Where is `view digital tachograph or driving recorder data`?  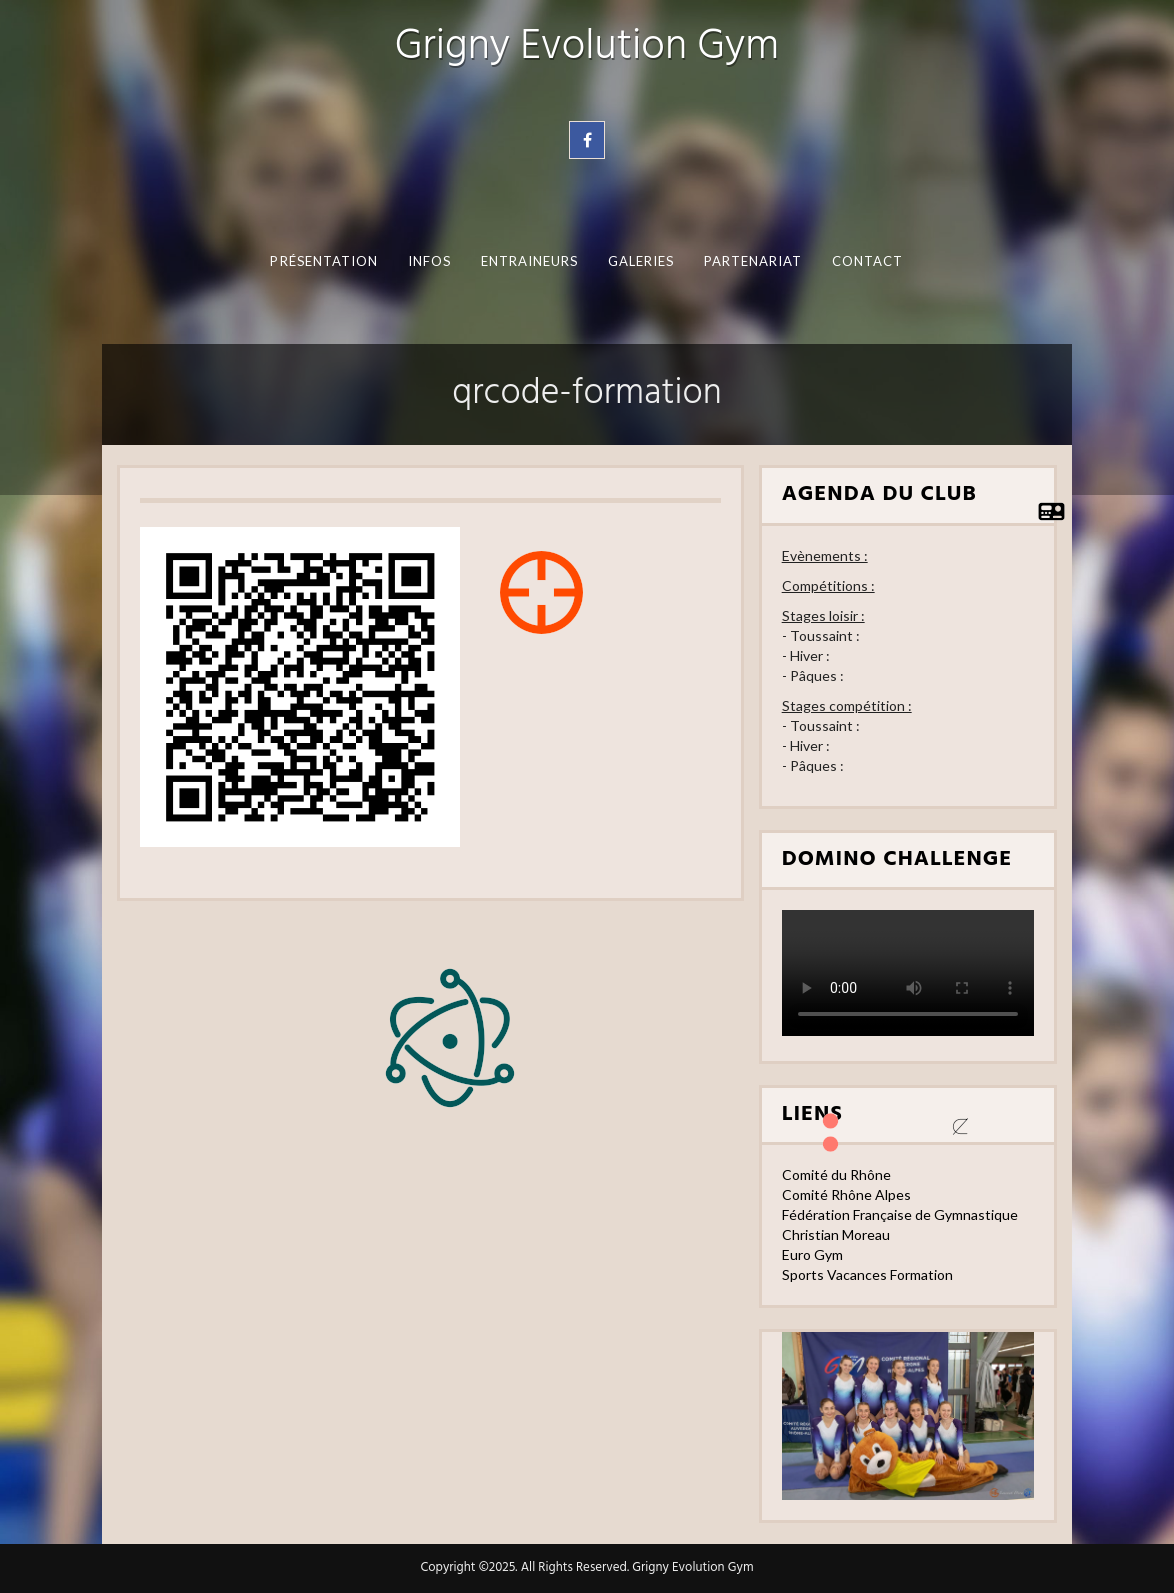 view digital tachograph or driving recorder data is located at coordinates (1051, 511).